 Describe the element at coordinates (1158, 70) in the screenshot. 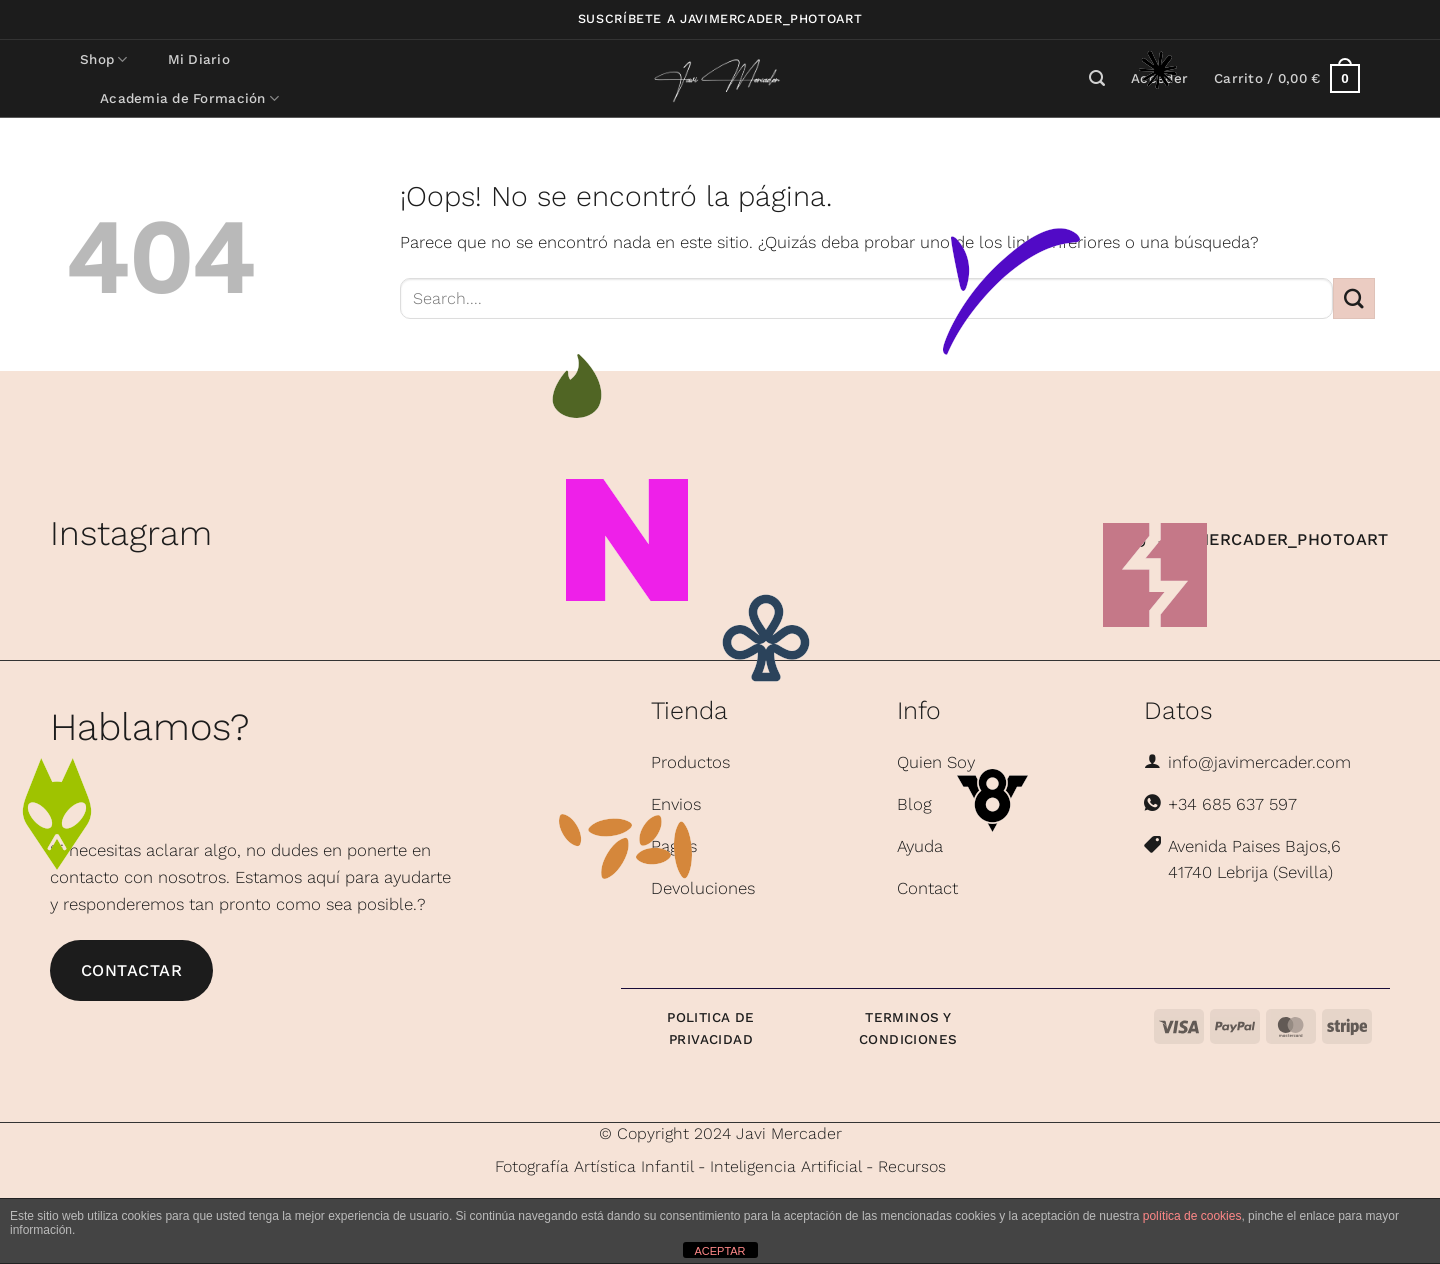

I see `open the Claude AI assistant app` at that location.